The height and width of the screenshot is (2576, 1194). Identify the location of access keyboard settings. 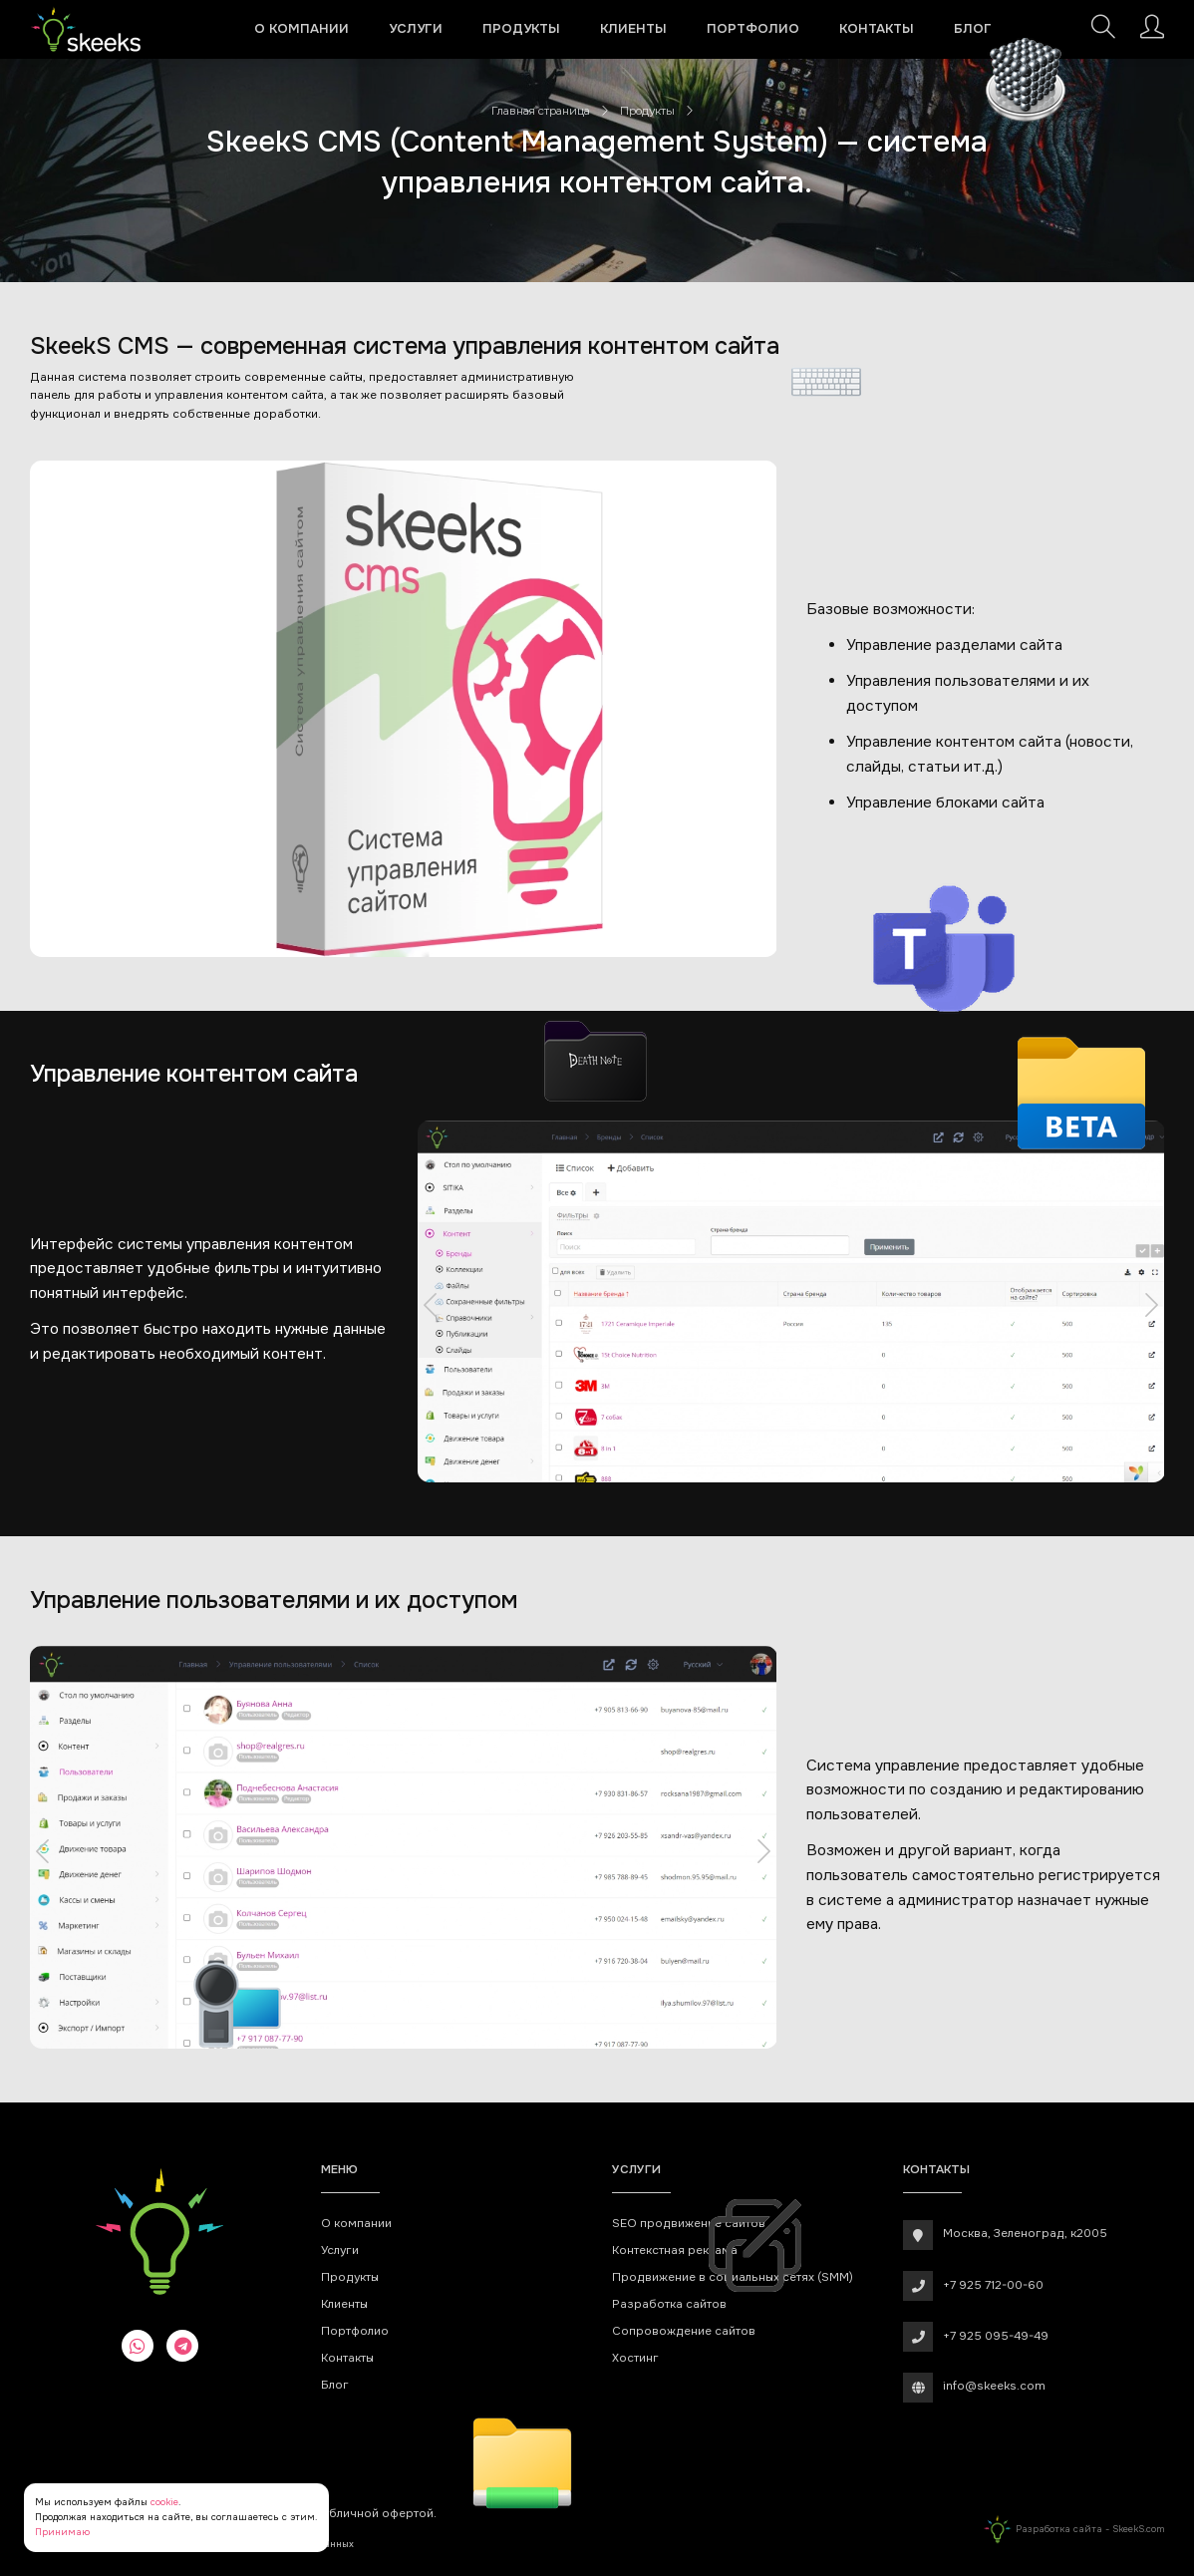
(826, 382).